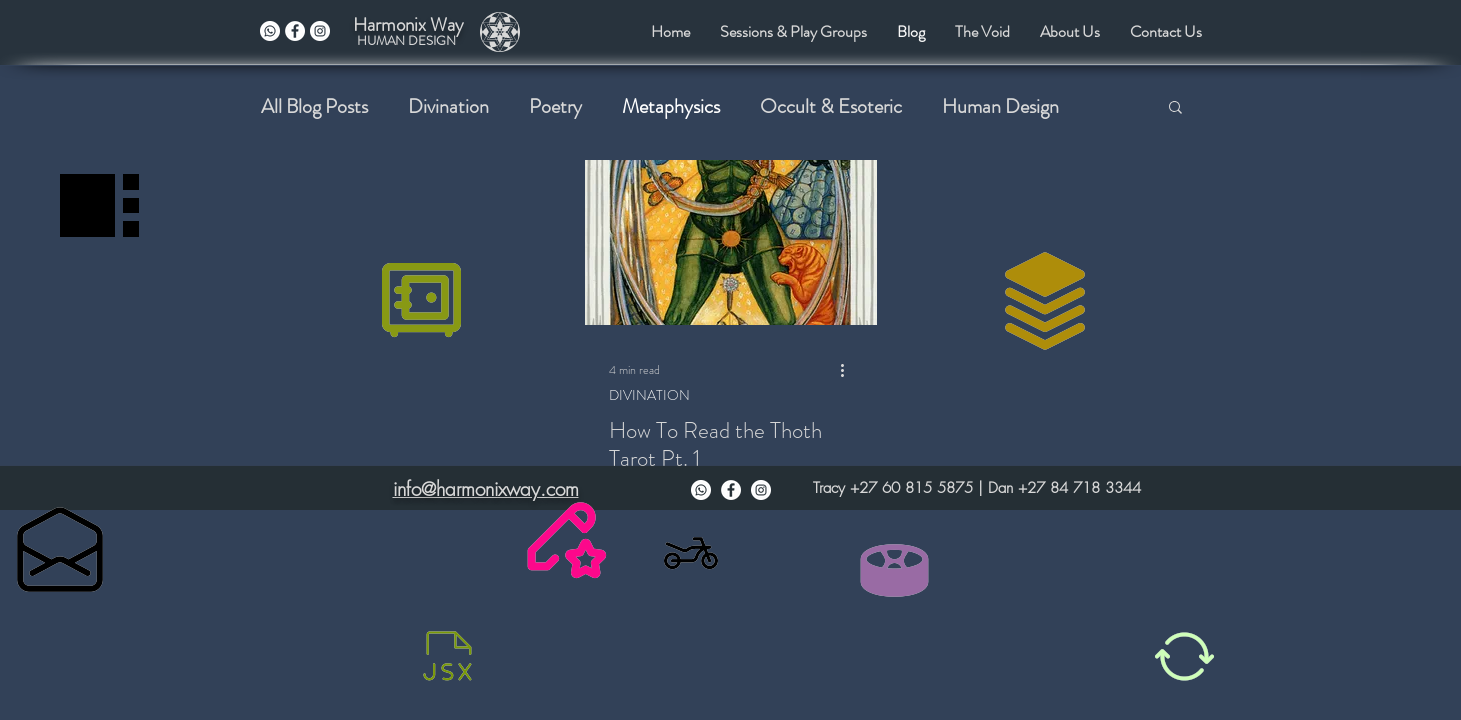 This screenshot has height=720, width=1461. What do you see at coordinates (99, 205) in the screenshot?
I see `toggle sidebar panel visibility` at bounding box center [99, 205].